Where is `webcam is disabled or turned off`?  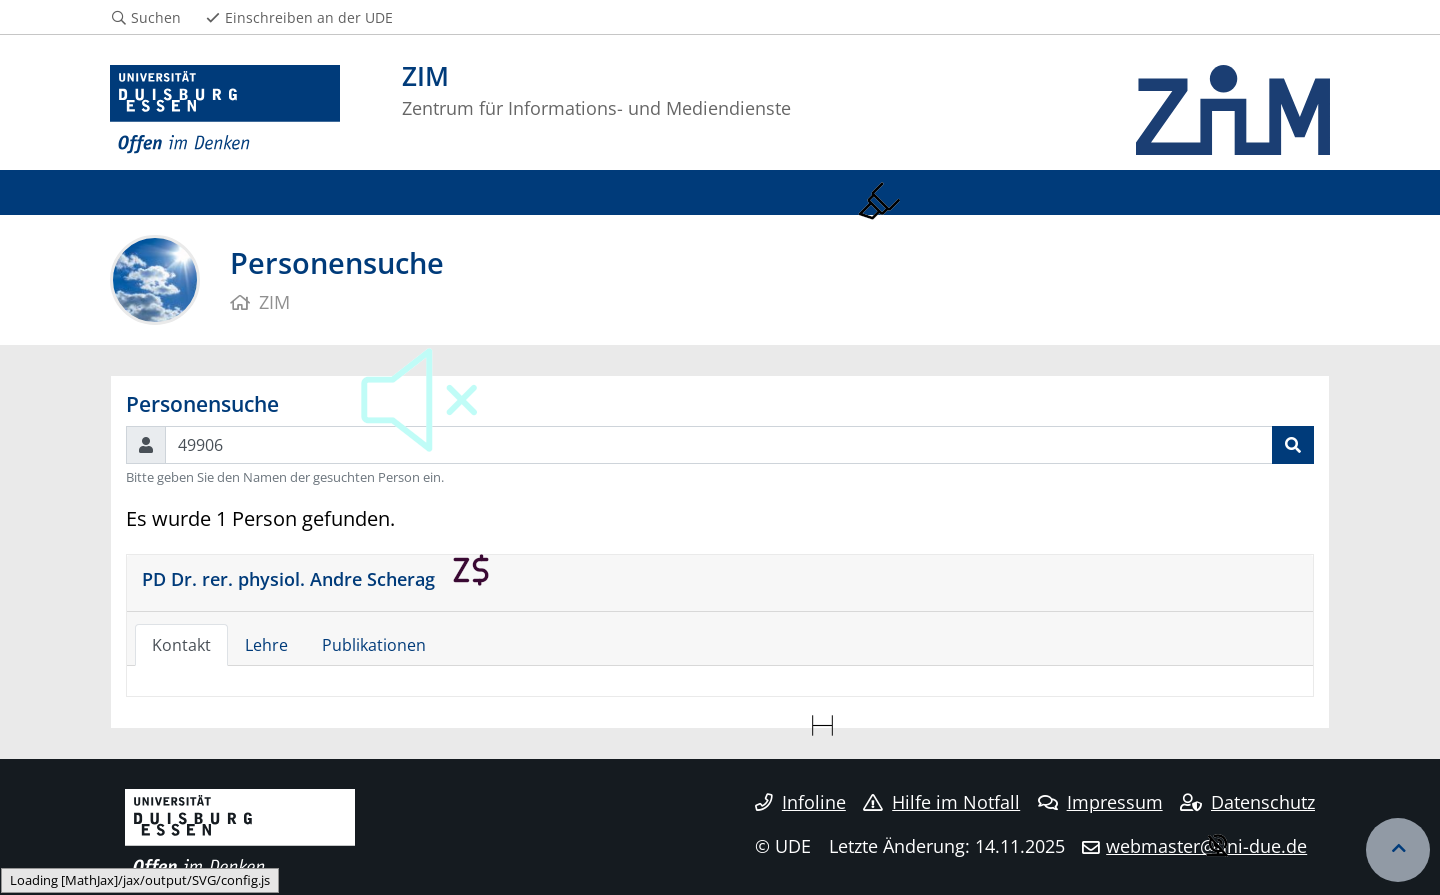
webcam is disabled or turned off is located at coordinates (1218, 846).